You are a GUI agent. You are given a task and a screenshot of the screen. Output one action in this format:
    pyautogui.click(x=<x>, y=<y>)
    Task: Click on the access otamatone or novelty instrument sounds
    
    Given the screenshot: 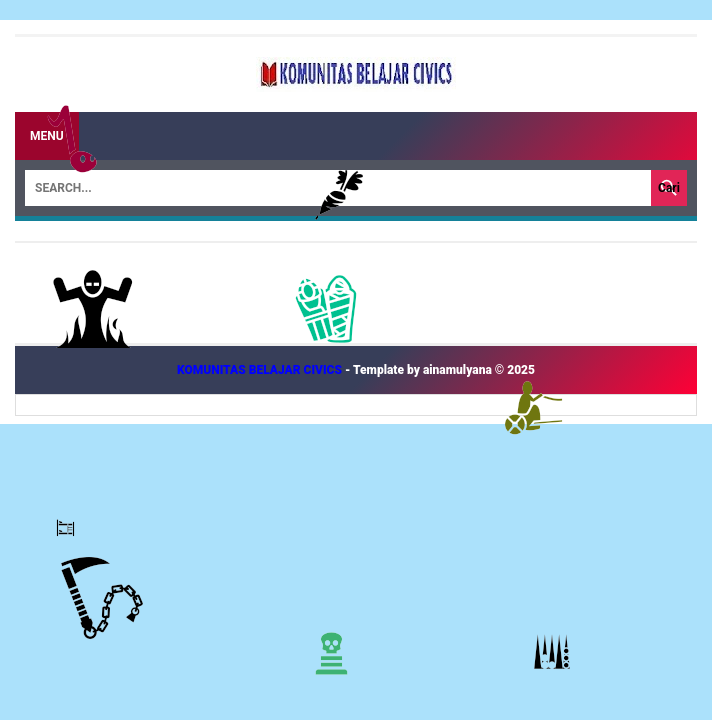 What is the action you would take?
    pyautogui.click(x=73, y=138)
    